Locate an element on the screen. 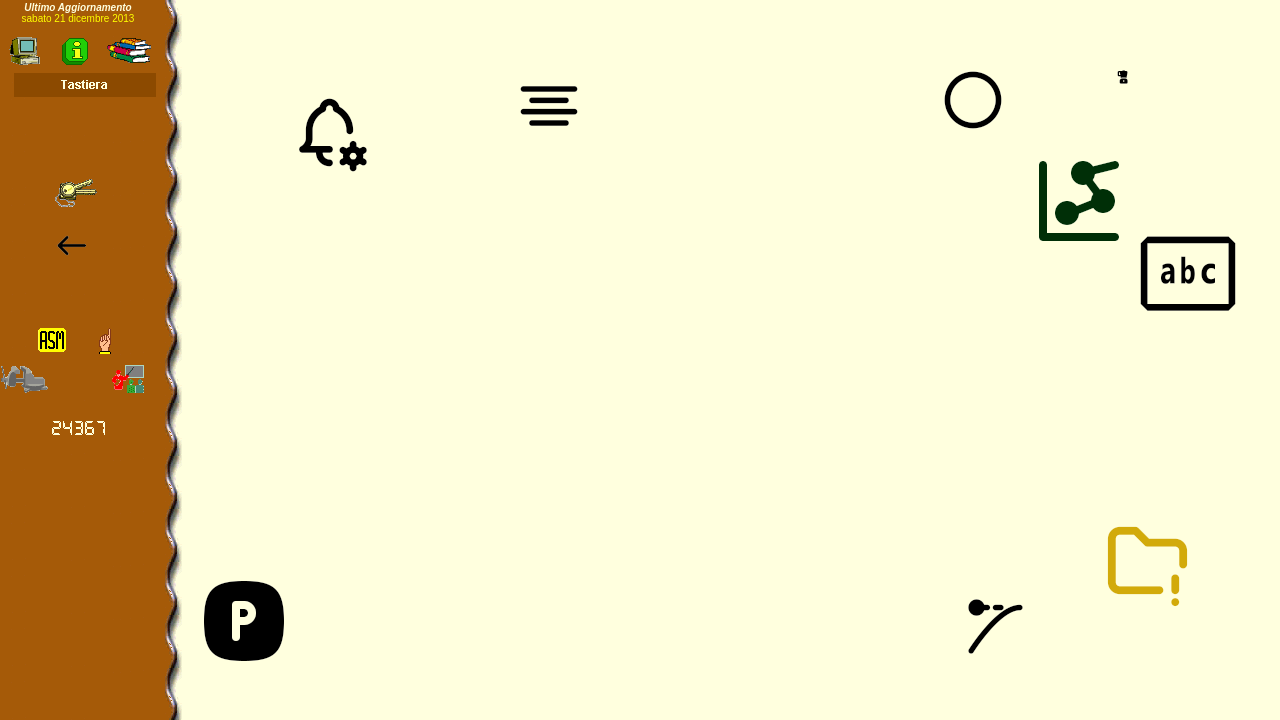 This screenshot has height=720, width=1280. indicates parking availability or location is located at coordinates (244, 621).